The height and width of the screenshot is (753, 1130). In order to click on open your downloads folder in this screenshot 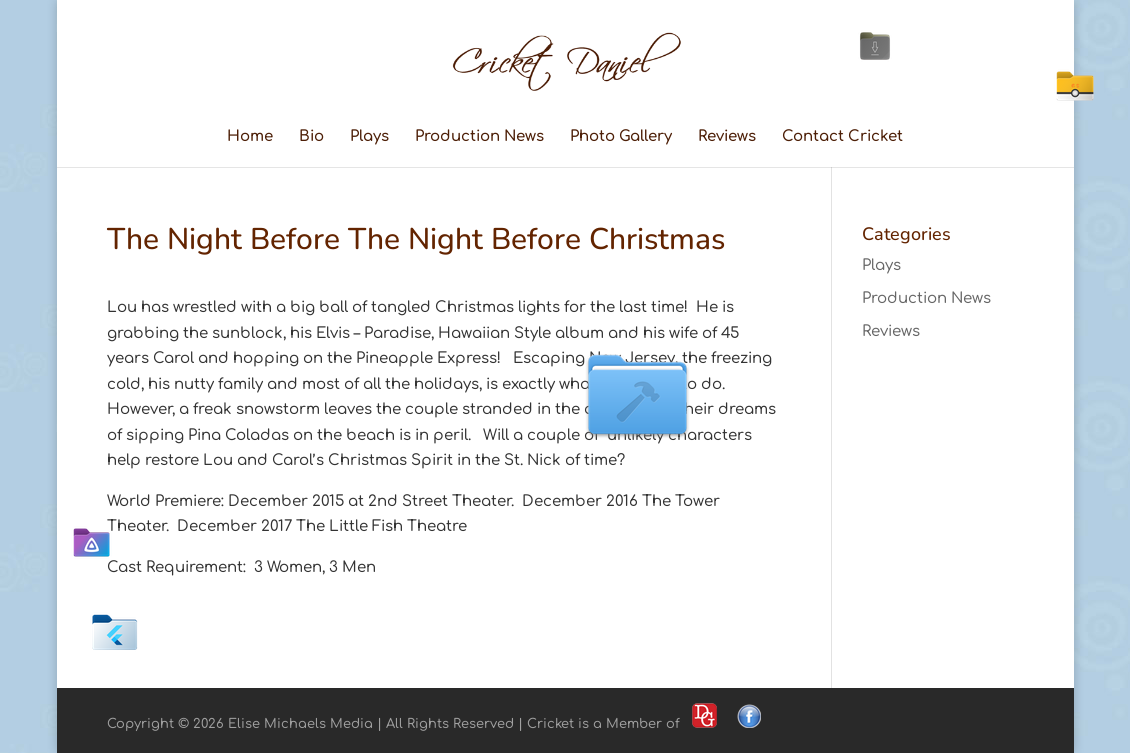, I will do `click(875, 46)`.